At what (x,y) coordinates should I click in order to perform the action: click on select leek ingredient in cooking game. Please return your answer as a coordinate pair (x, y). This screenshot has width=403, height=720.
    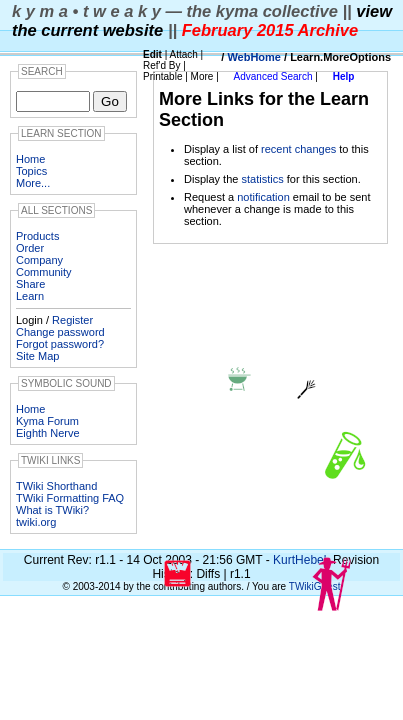
    Looking at the image, I should click on (306, 389).